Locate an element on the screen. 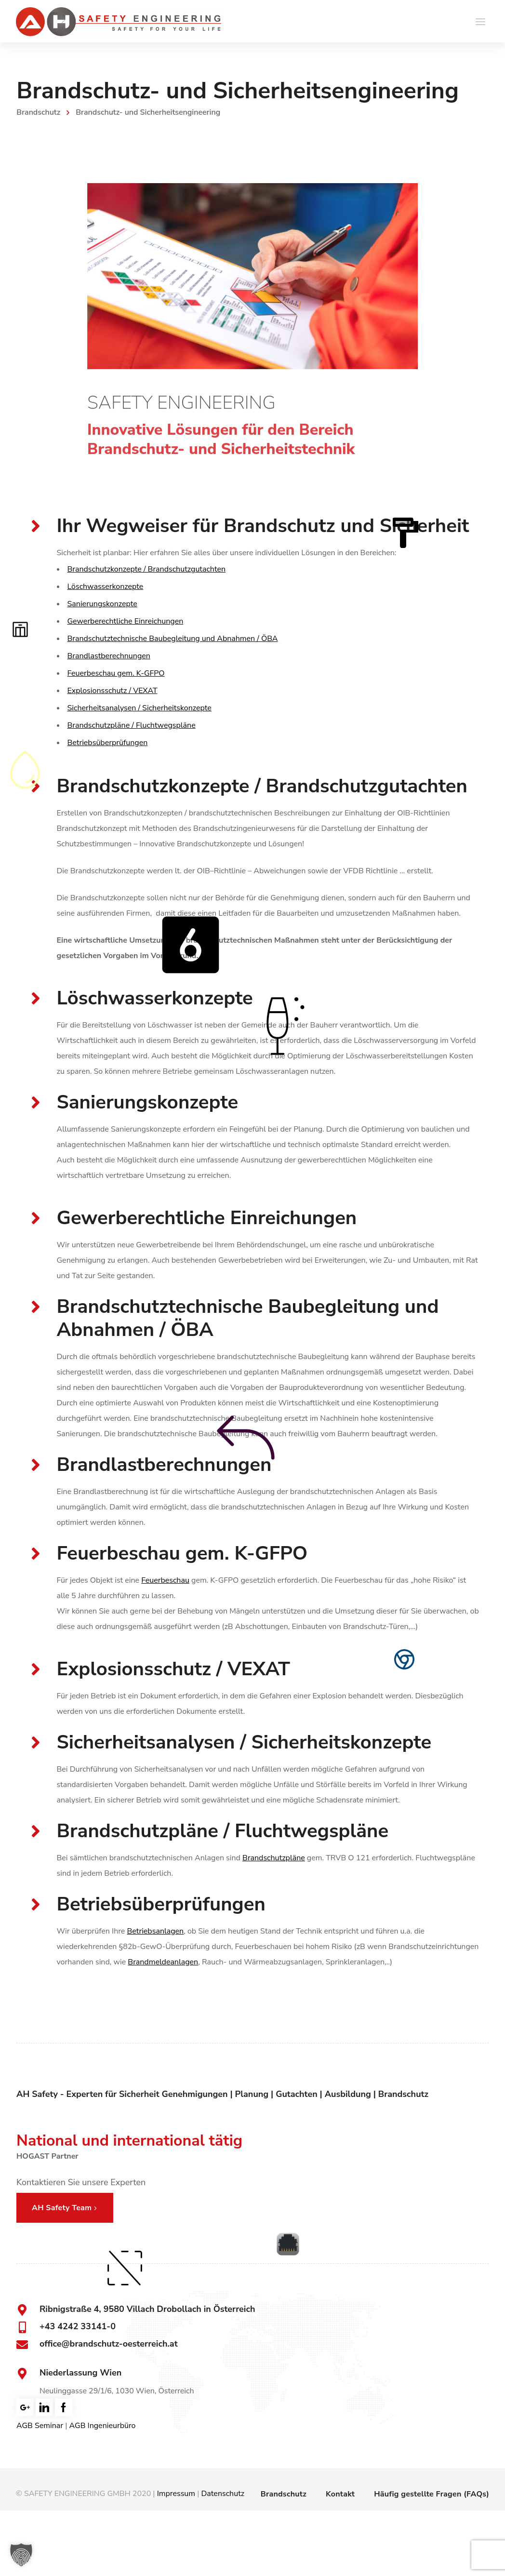  indicates an RJ11 telephone/DSL network port is located at coordinates (288, 2244).